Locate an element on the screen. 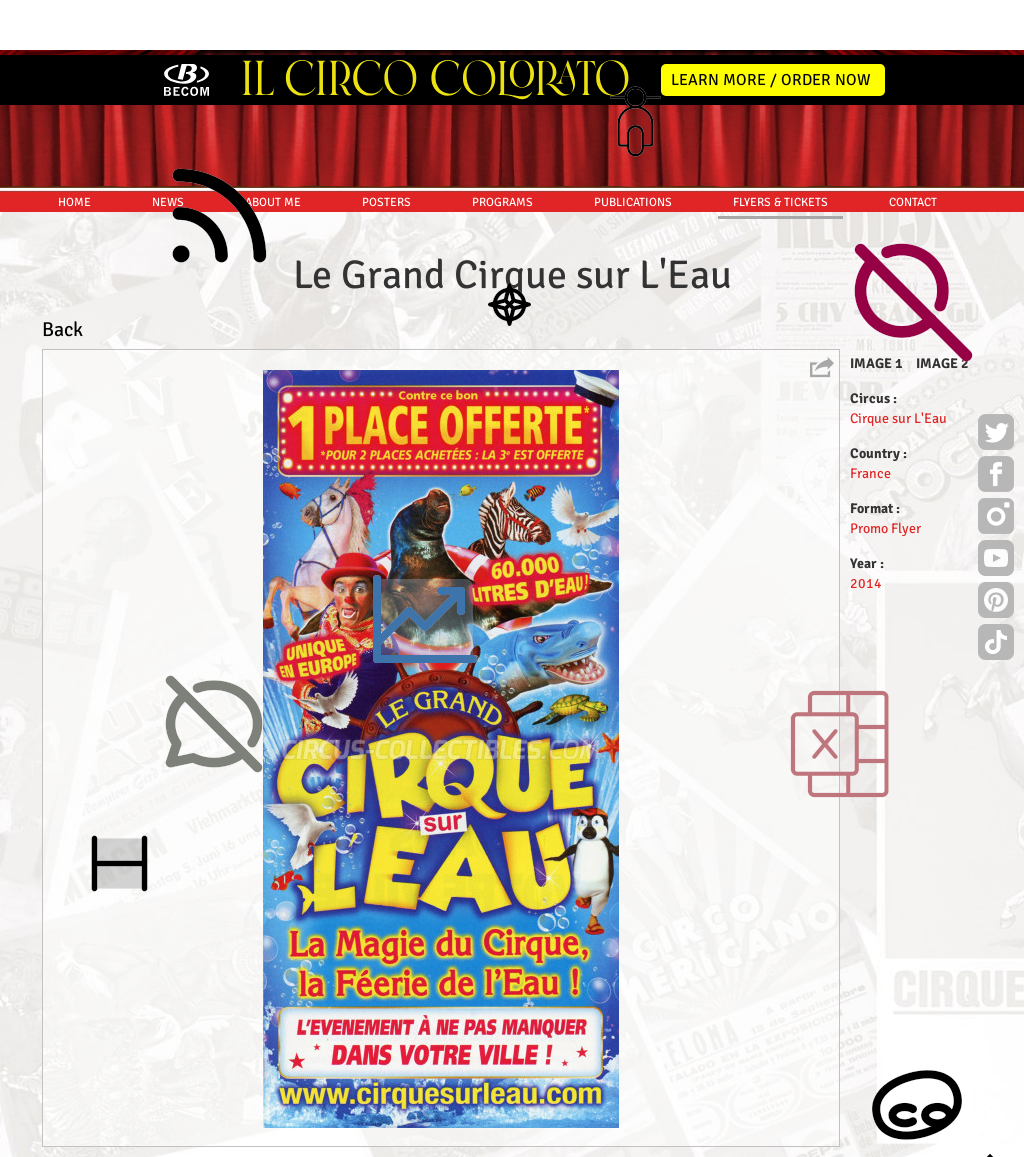 The height and width of the screenshot is (1157, 1024). subscribe to RSS feed is located at coordinates (213, 222).